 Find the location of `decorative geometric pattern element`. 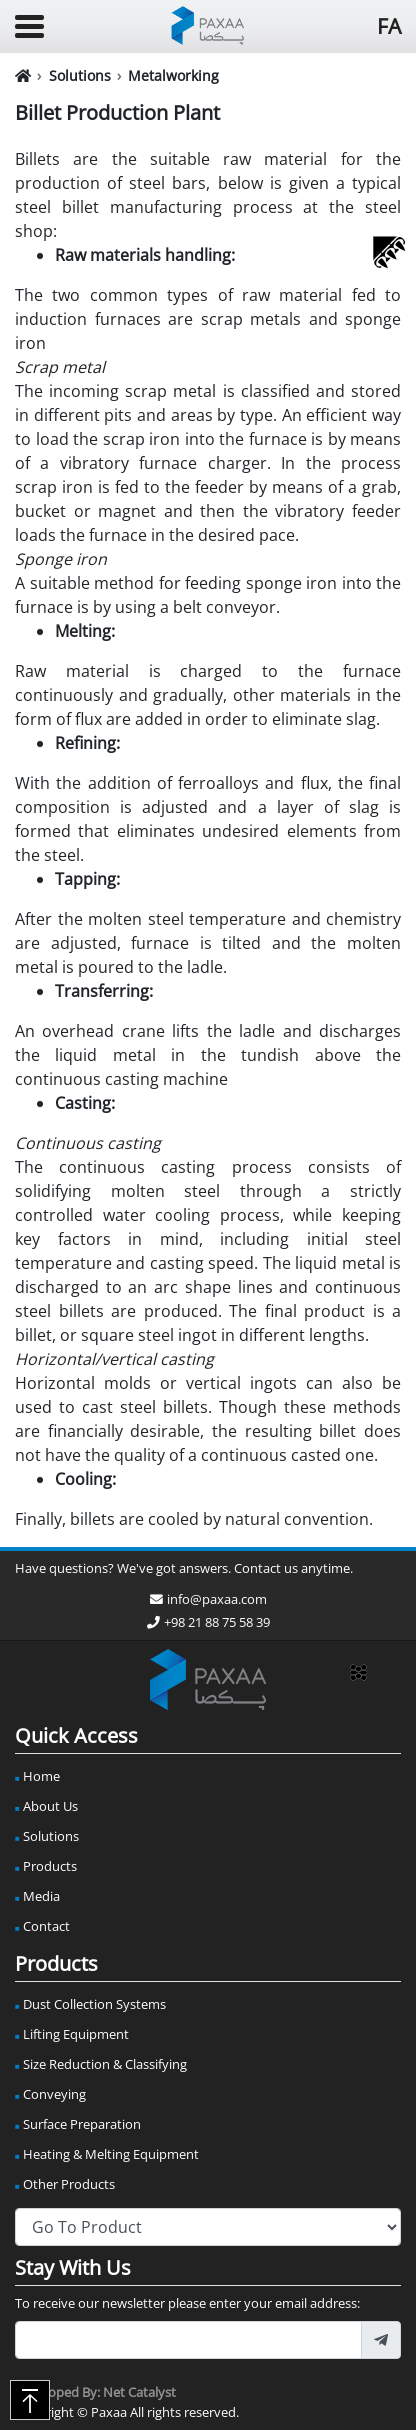

decorative geometric pattern element is located at coordinates (358, 1672).